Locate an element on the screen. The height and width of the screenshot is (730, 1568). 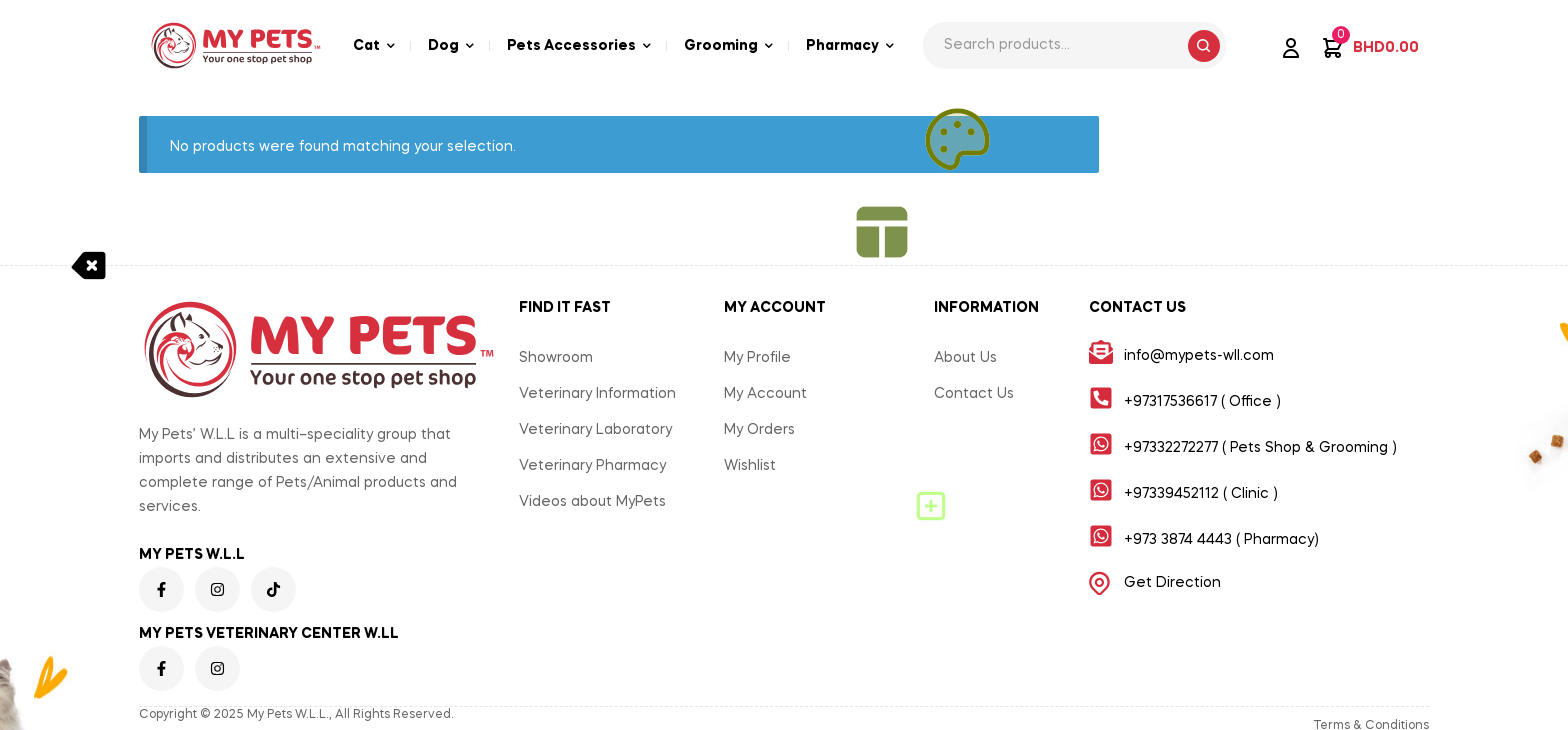
change page layout or view is located at coordinates (882, 232).